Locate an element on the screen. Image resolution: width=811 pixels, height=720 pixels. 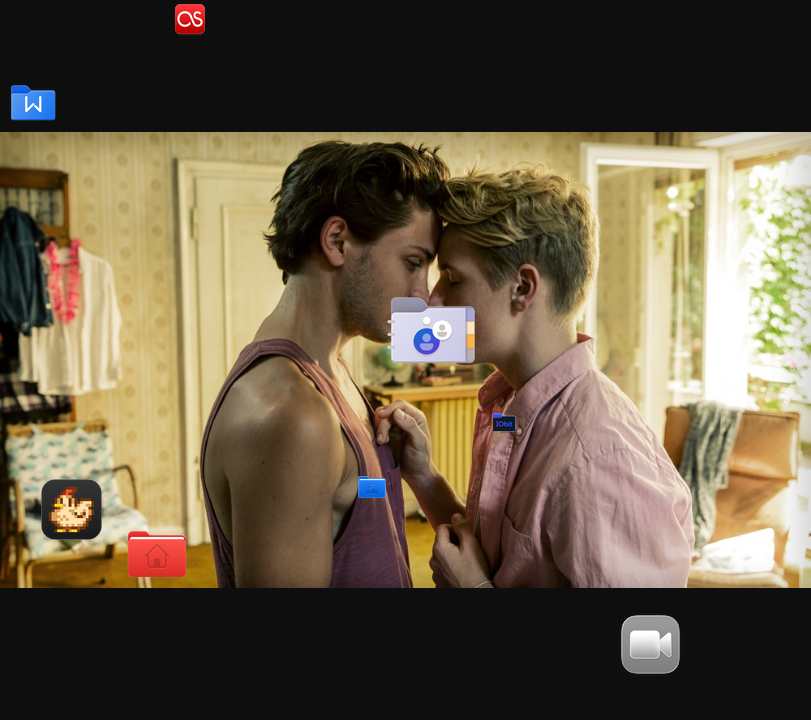
open the IObit application folder is located at coordinates (504, 423).